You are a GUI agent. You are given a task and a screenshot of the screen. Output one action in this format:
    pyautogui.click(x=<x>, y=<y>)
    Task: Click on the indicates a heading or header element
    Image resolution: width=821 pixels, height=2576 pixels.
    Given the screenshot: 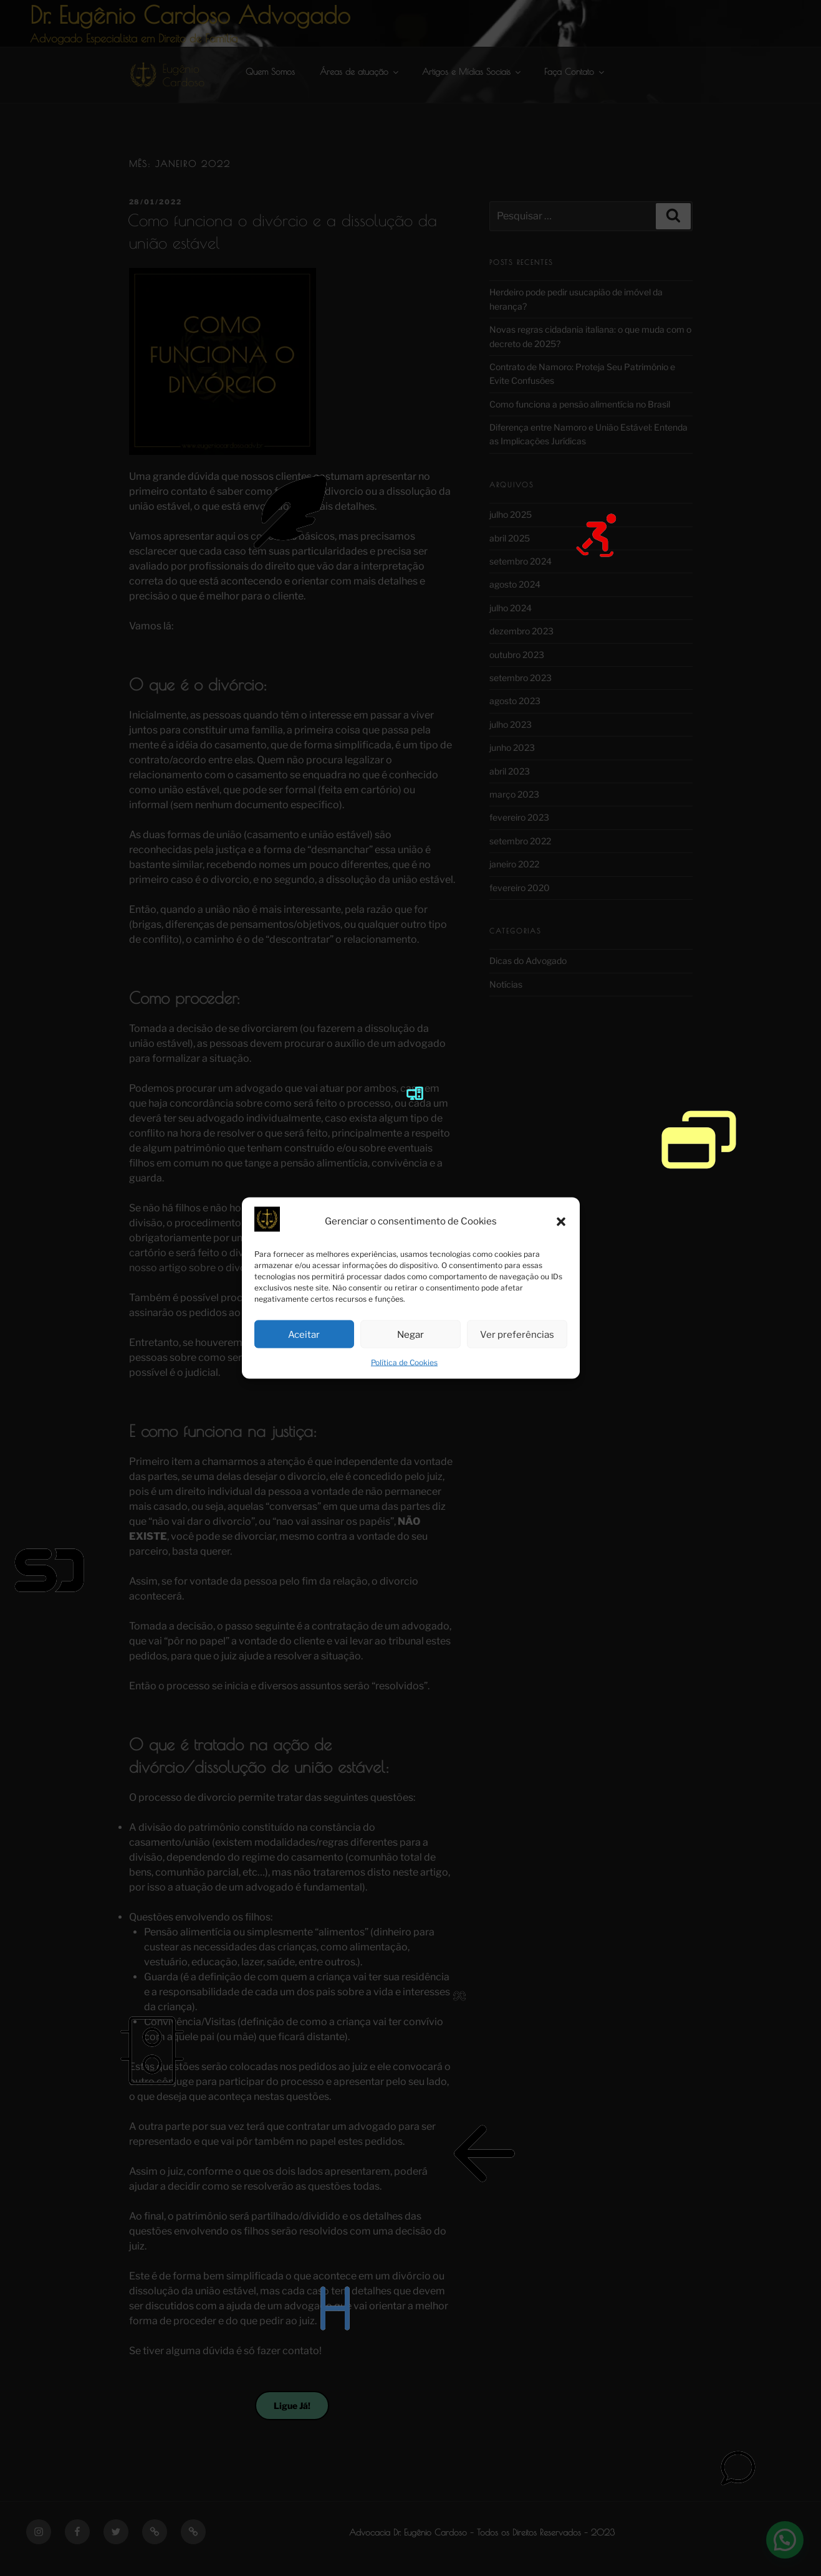 What is the action you would take?
    pyautogui.click(x=335, y=2308)
    